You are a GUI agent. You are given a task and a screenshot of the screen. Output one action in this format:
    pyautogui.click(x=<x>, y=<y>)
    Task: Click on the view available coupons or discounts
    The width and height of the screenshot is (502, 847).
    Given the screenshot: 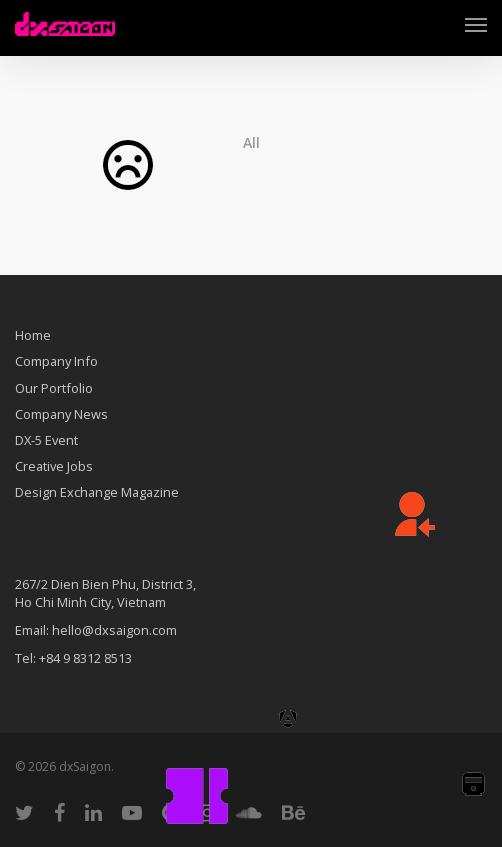 What is the action you would take?
    pyautogui.click(x=197, y=796)
    